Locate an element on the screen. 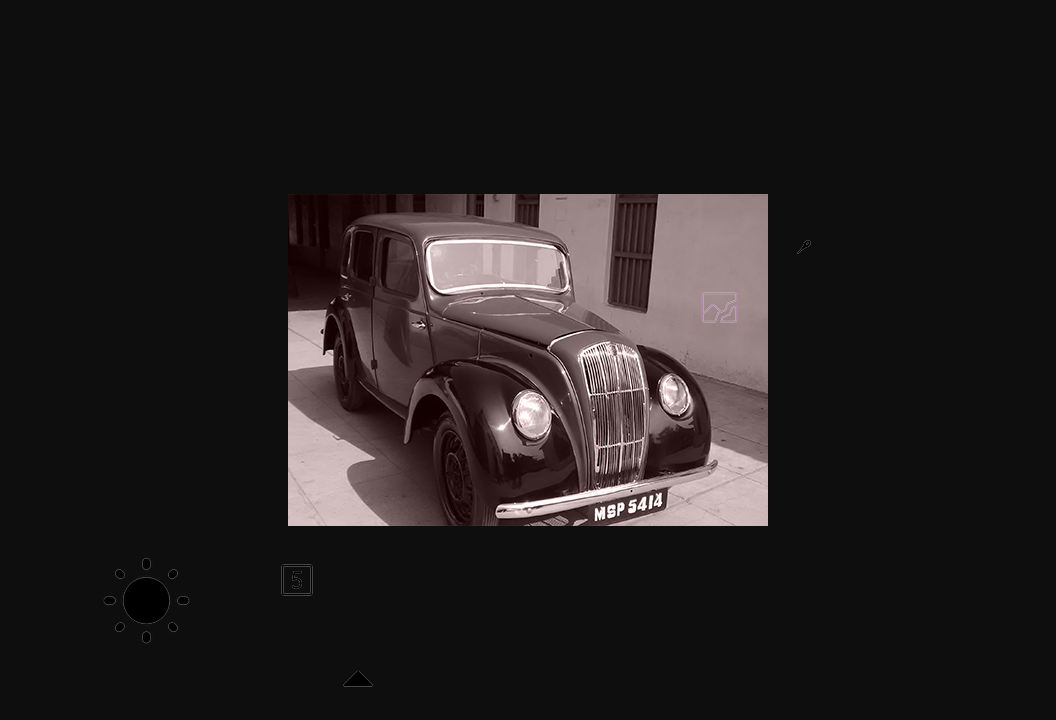 Image resolution: width=1056 pixels, height=720 pixels. select or navigate to item number five is located at coordinates (297, 580).